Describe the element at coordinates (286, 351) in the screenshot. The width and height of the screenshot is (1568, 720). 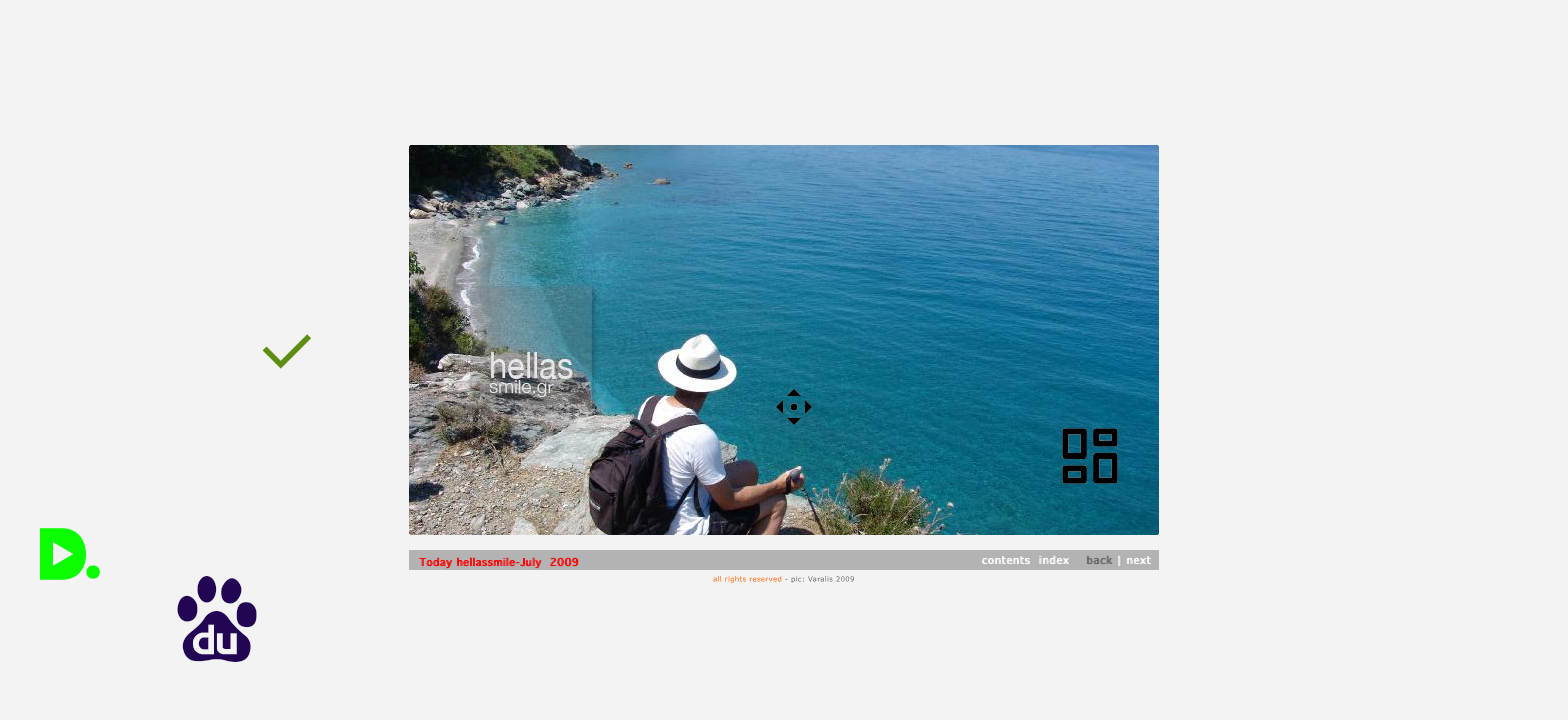
I see `confirm or submit an action` at that location.